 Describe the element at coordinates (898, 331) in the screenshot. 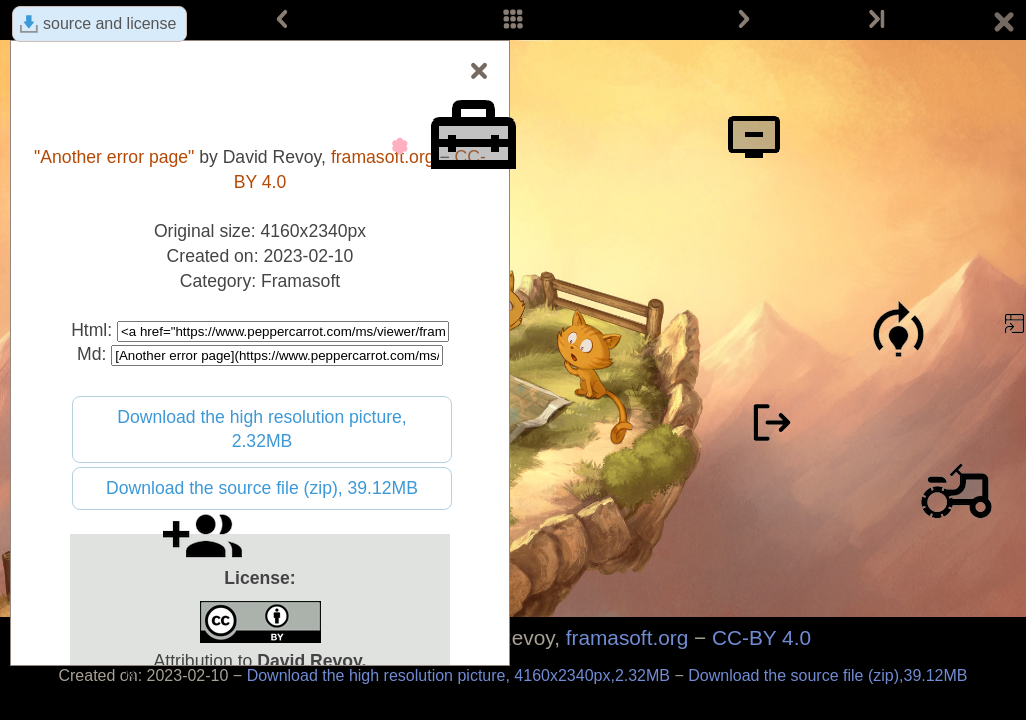

I see `indicates model training in progress` at that location.